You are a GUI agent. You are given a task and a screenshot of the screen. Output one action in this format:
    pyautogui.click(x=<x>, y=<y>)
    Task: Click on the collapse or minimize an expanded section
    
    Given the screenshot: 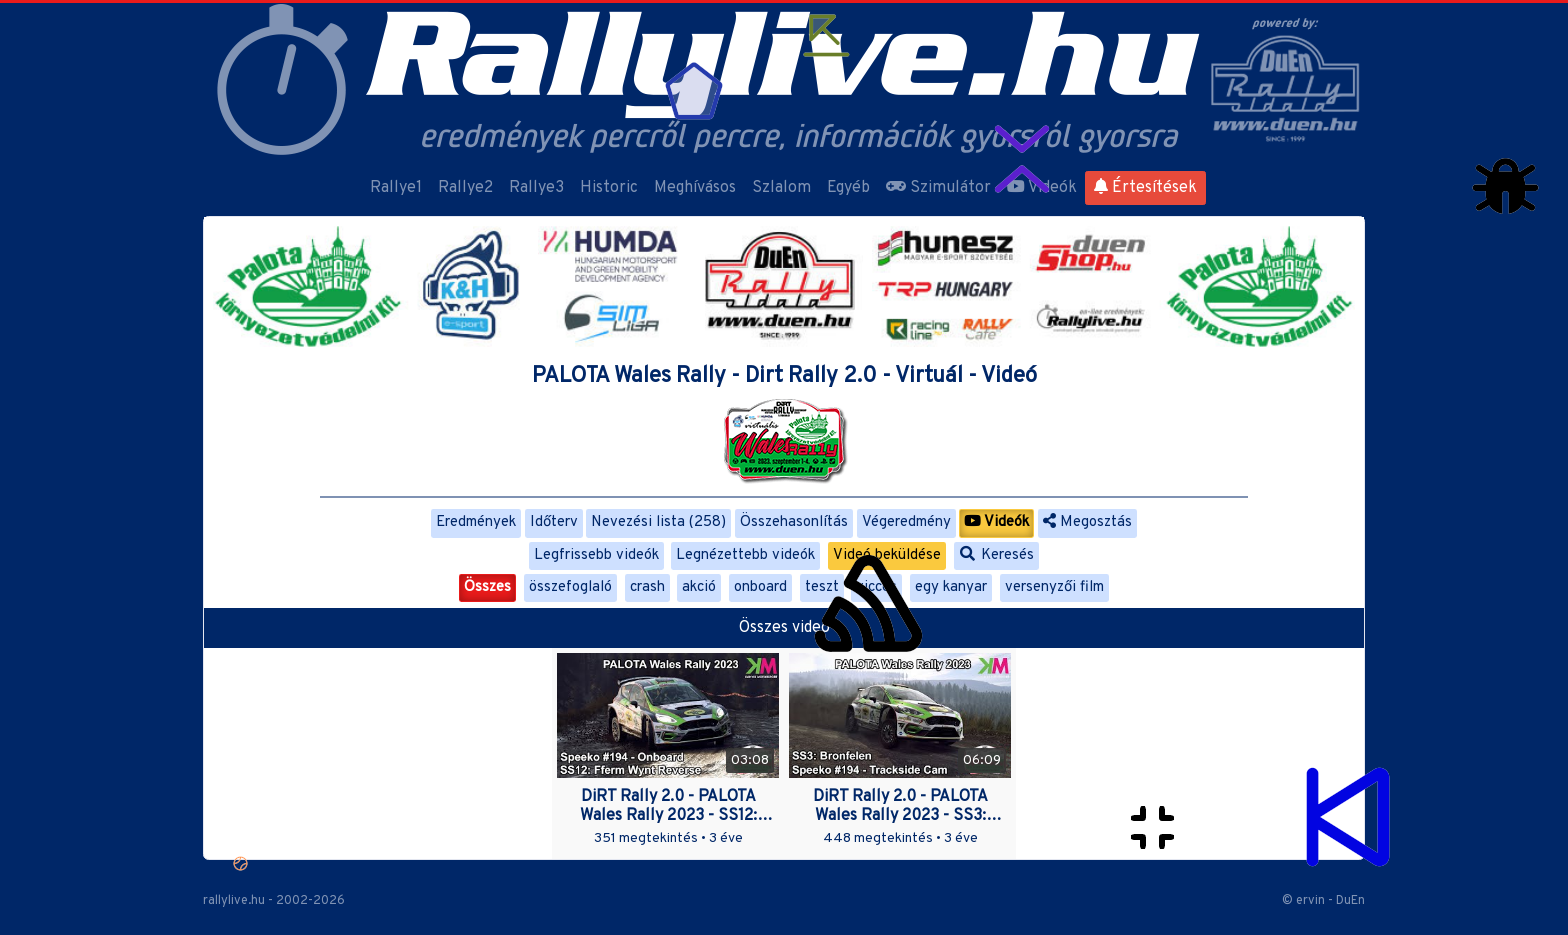 What is the action you would take?
    pyautogui.click(x=1022, y=159)
    